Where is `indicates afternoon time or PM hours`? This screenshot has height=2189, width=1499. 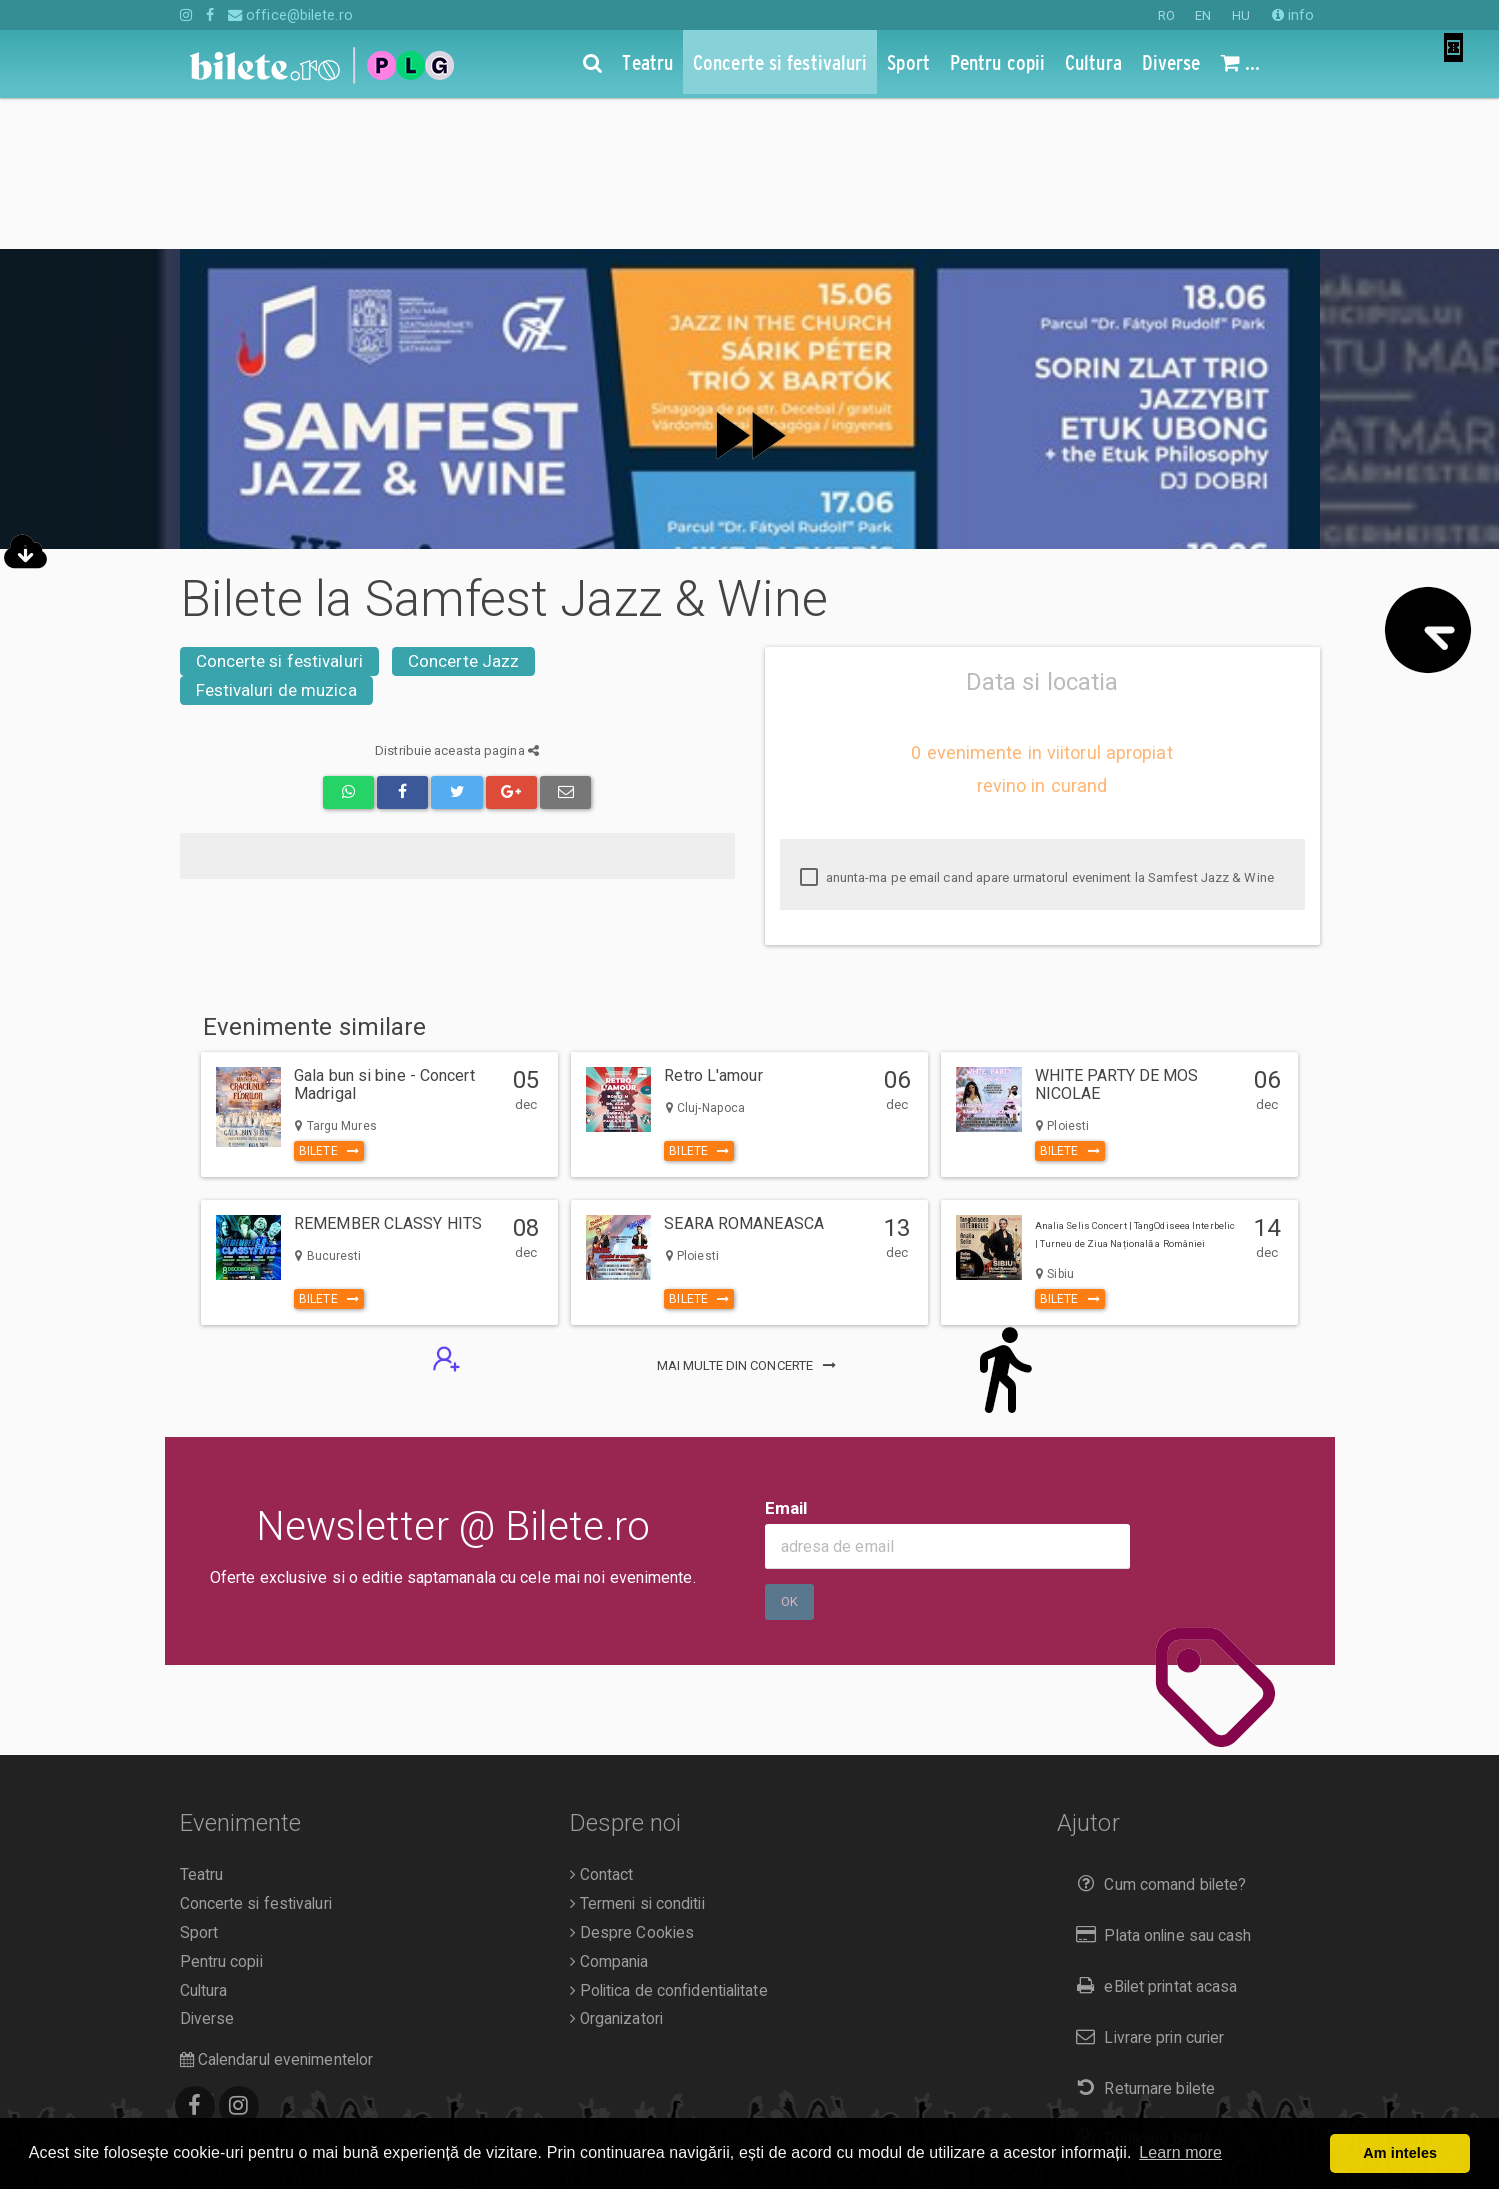 indicates afternoon time or PM hours is located at coordinates (1428, 630).